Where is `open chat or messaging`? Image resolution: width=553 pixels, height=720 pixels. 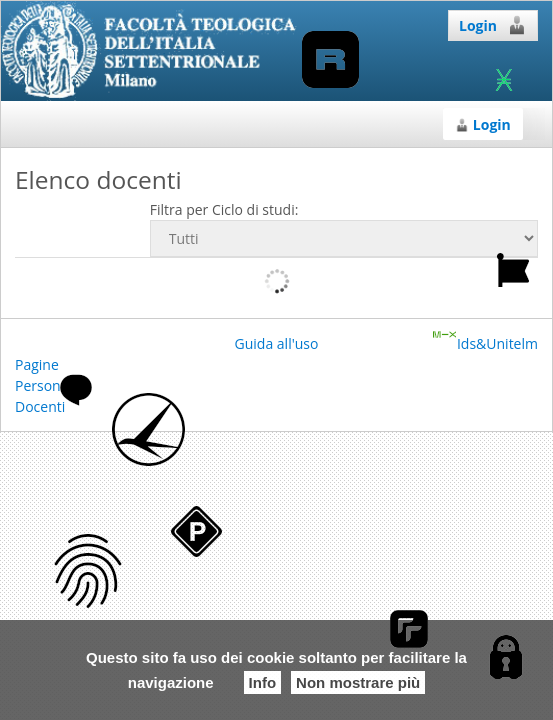
open chat or messaging is located at coordinates (76, 389).